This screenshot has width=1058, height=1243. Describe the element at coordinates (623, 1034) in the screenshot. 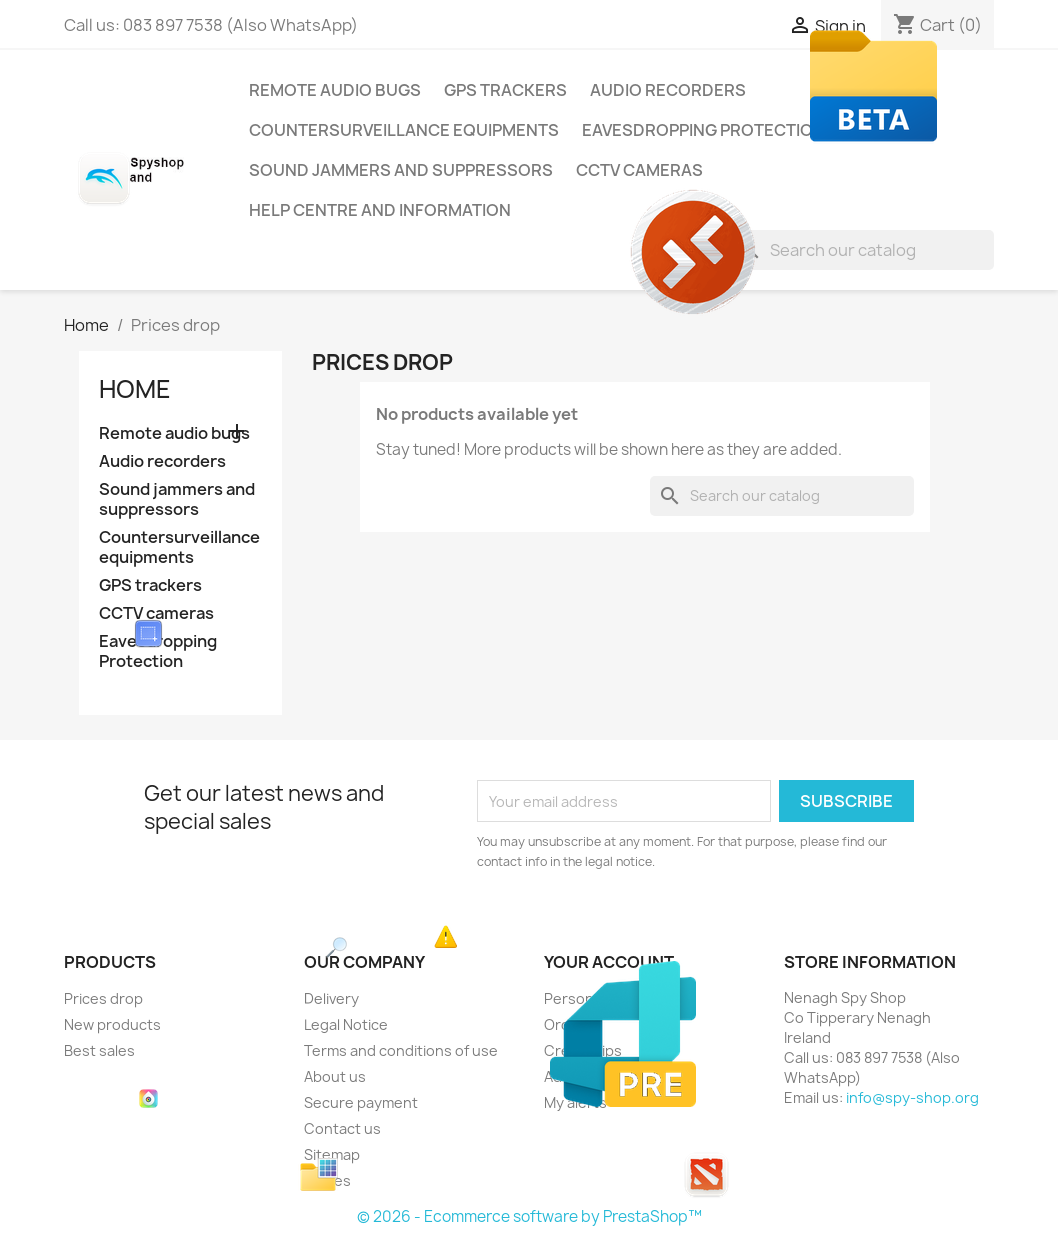

I see `open visual blend preview application` at that location.